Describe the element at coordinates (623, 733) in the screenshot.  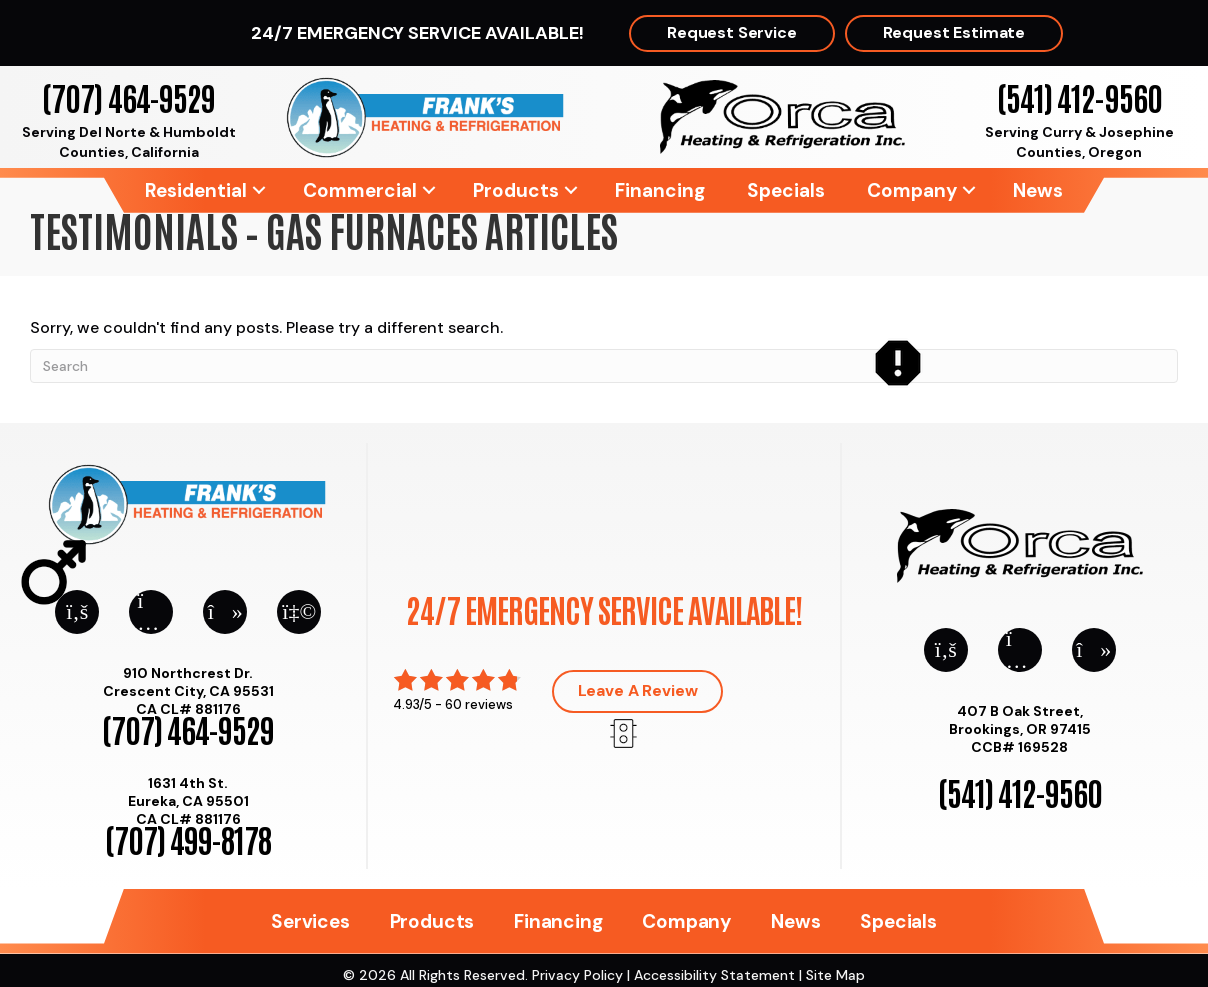
I see `traffic or signal status indicator` at that location.